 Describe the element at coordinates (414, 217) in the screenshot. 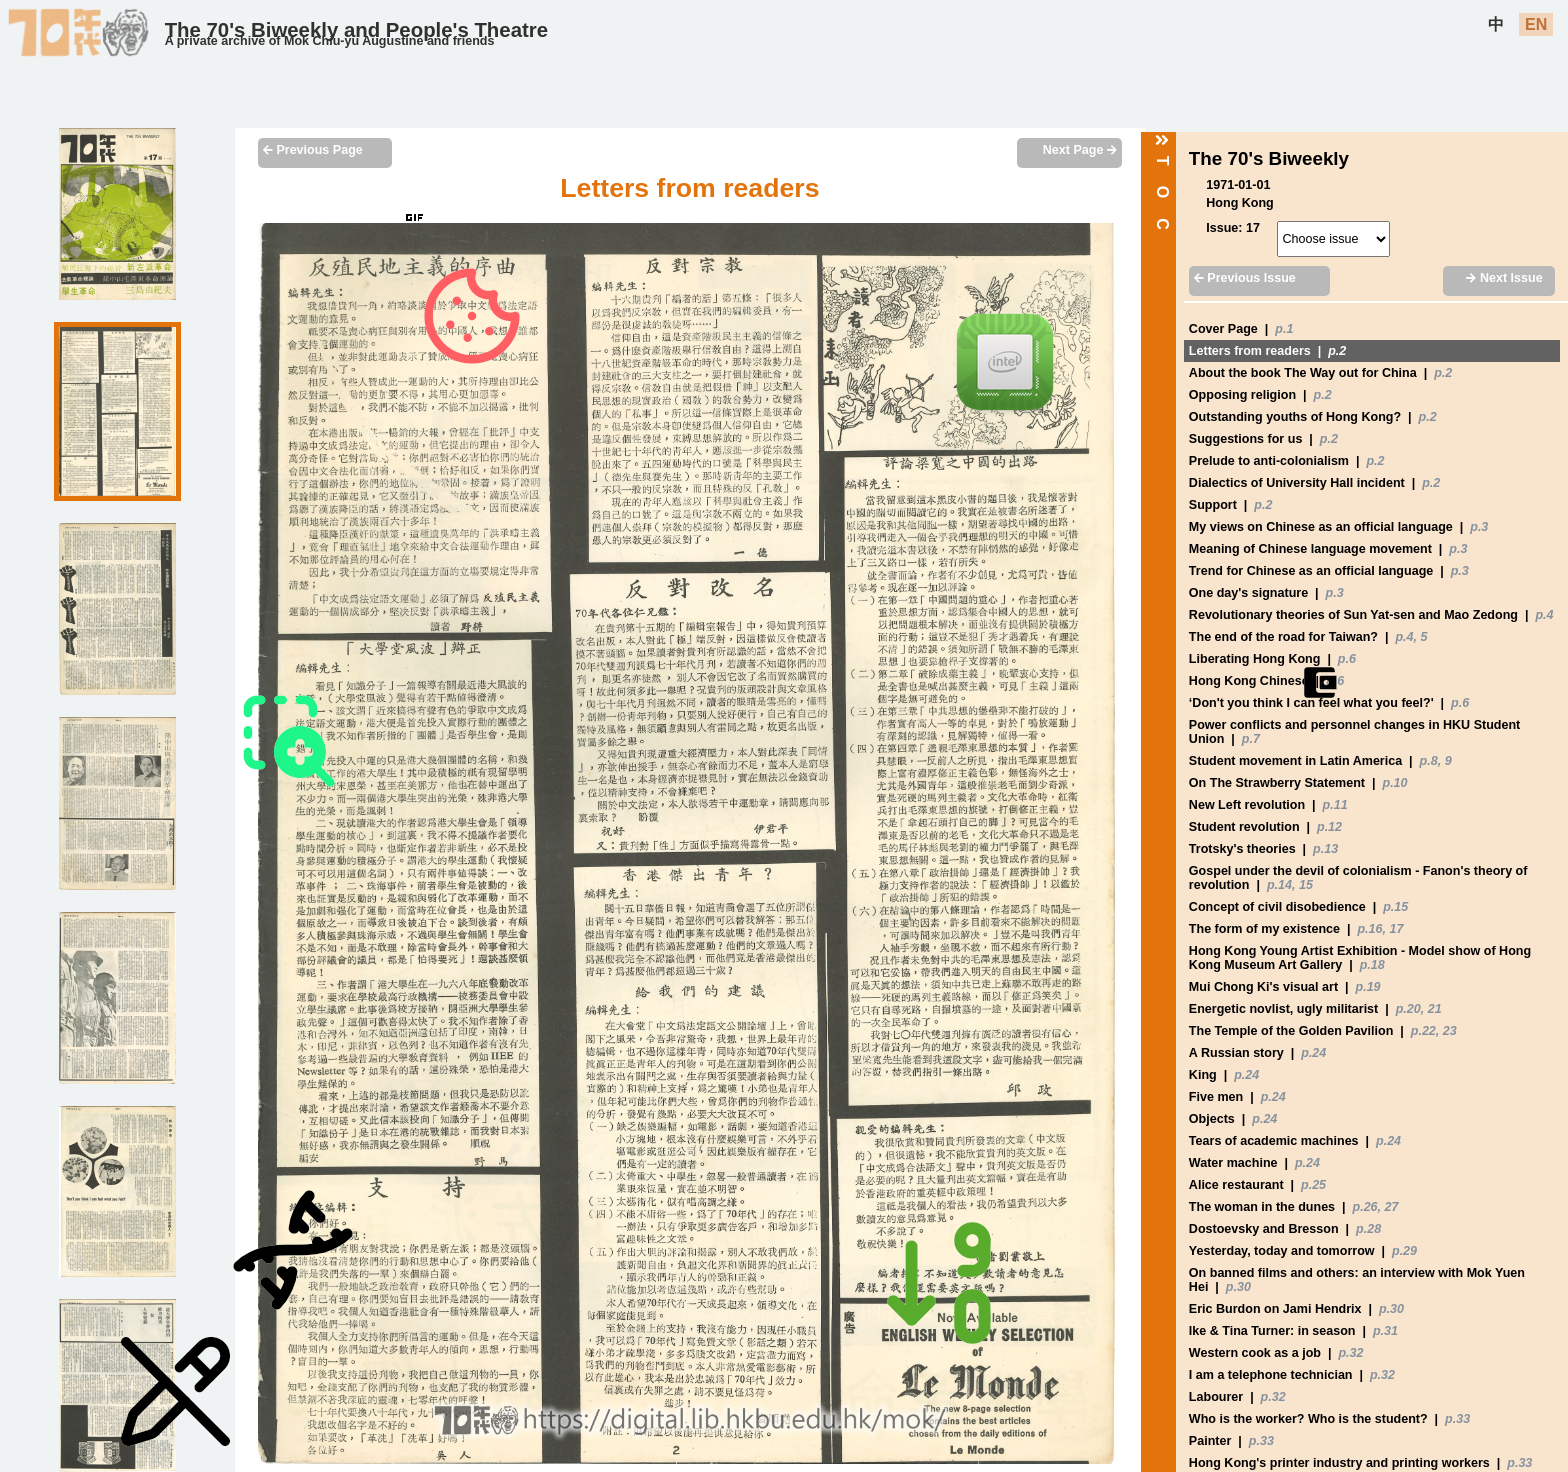

I see `insert a GIF into your message` at that location.